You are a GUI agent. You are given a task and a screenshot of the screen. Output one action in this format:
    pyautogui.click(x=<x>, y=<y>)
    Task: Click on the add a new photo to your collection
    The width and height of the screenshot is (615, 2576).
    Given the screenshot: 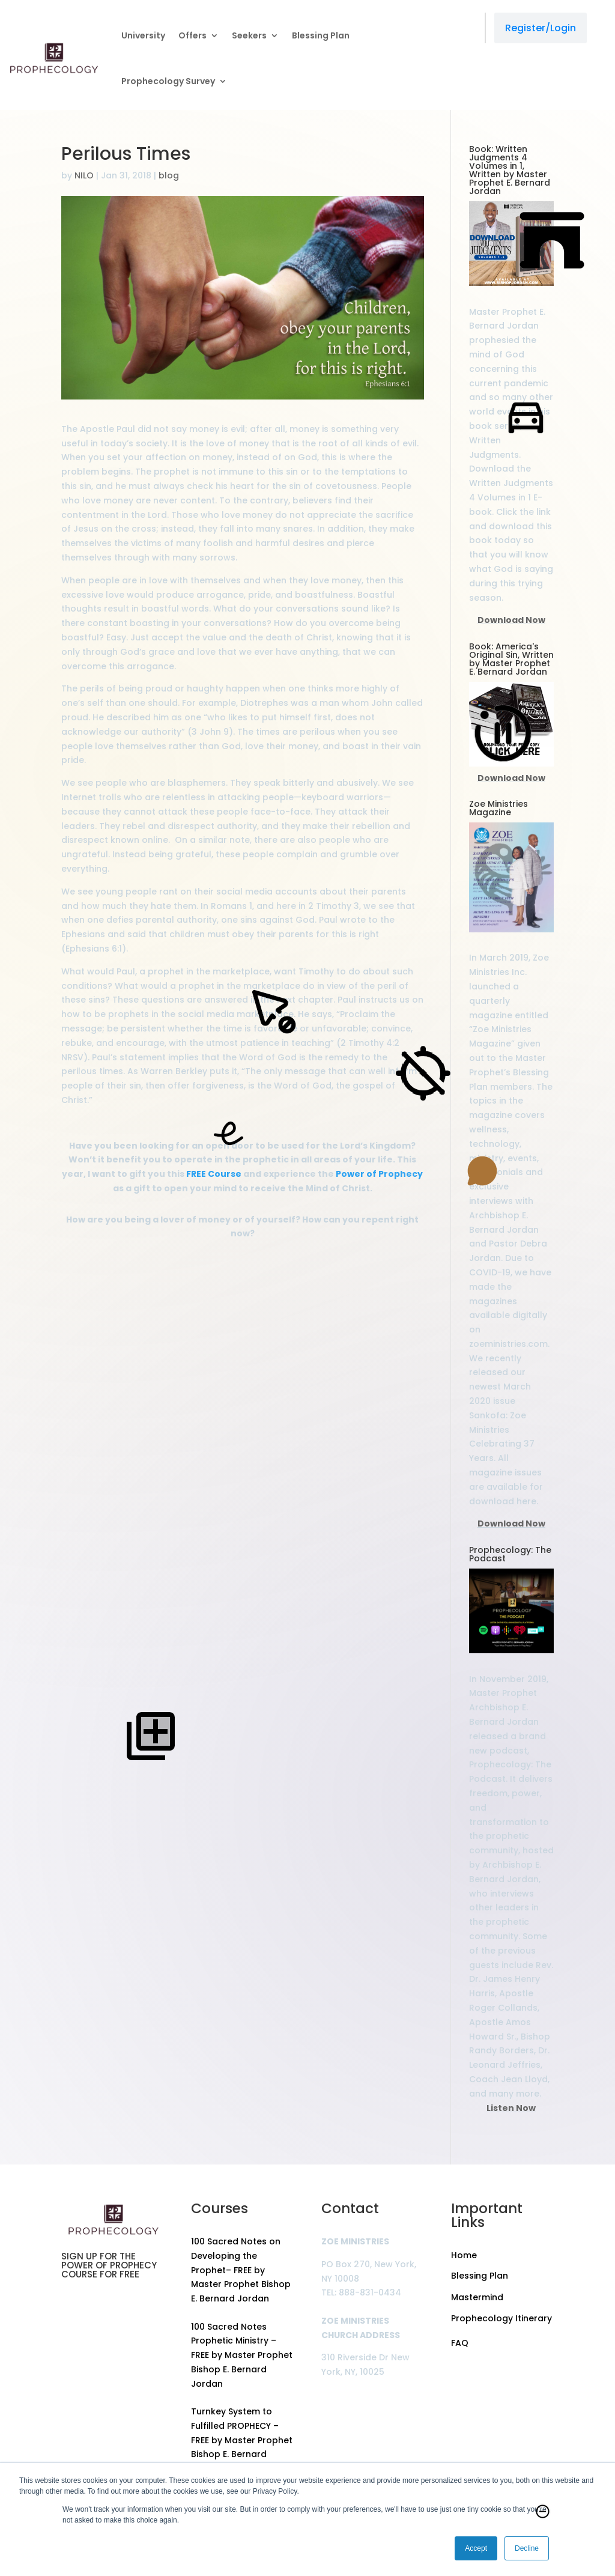 What is the action you would take?
    pyautogui.click(x=151, y=1736)
    